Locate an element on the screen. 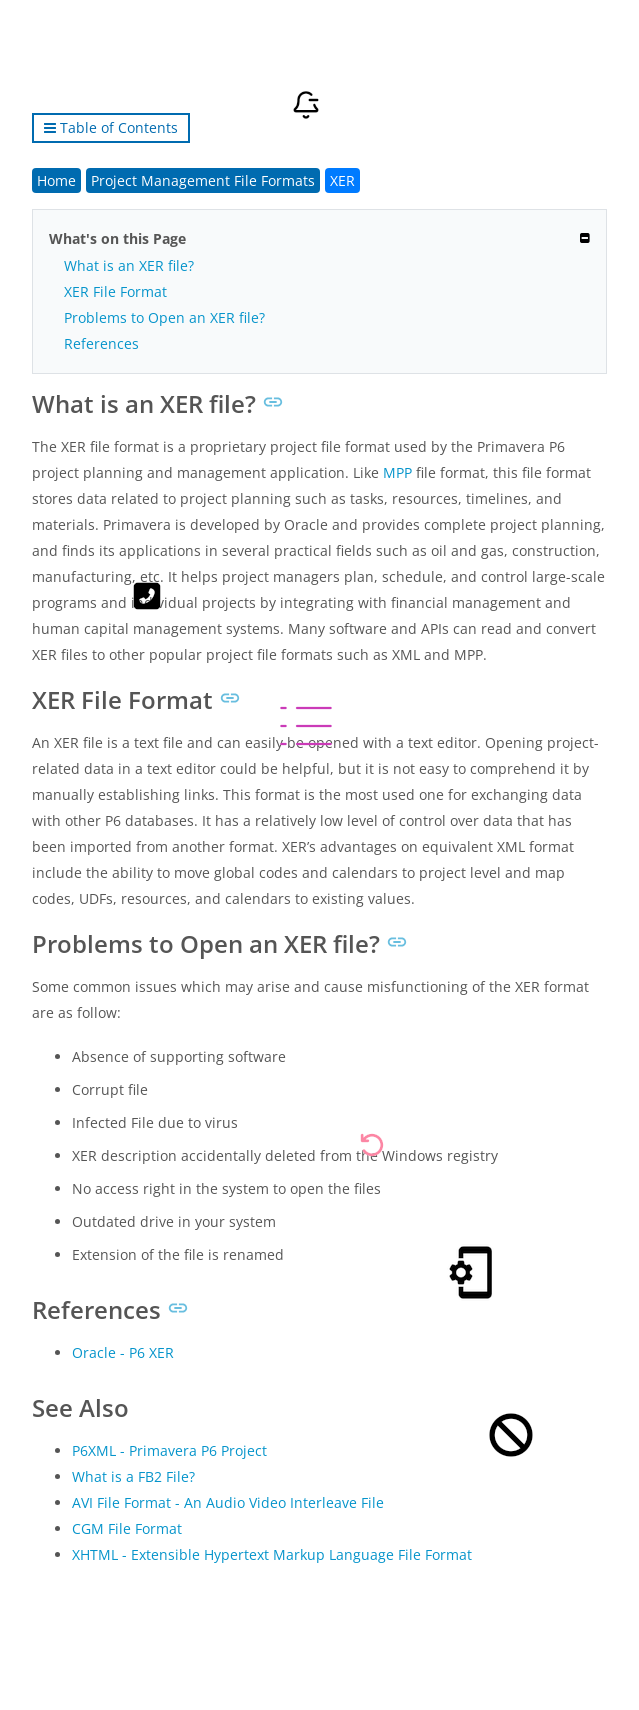 This screenshot has width=639, height=1710. view list items is located at coordinates (306, 726).